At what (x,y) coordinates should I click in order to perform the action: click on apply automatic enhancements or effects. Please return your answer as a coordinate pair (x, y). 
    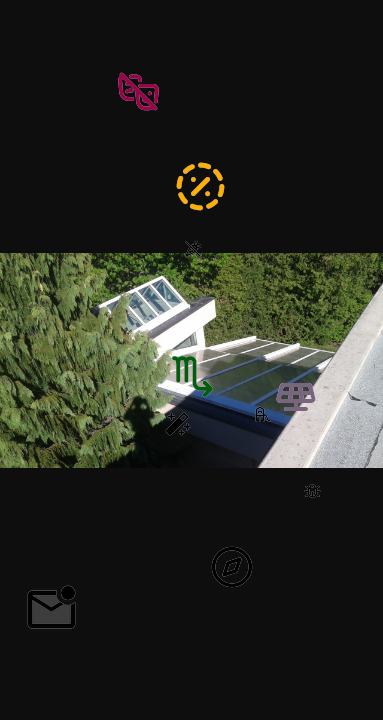
    Looking at the image, I should click on (177, 424).